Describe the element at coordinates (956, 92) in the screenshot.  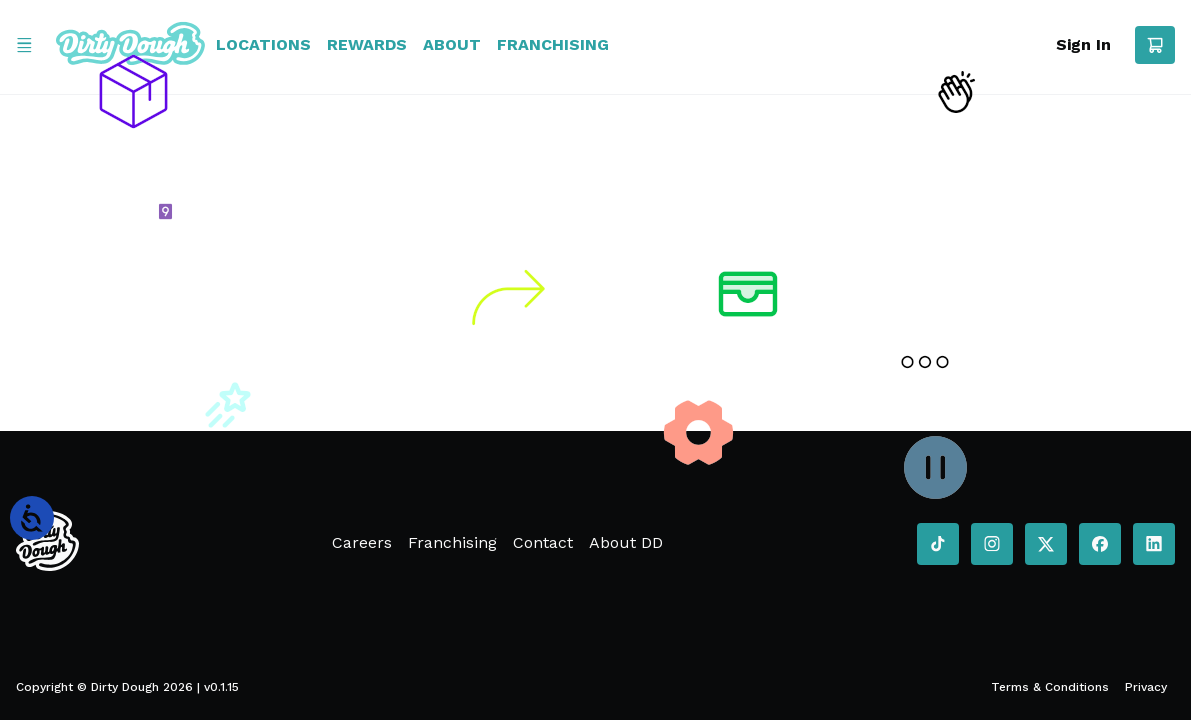
I see `applaud or show appreciation` at that location.